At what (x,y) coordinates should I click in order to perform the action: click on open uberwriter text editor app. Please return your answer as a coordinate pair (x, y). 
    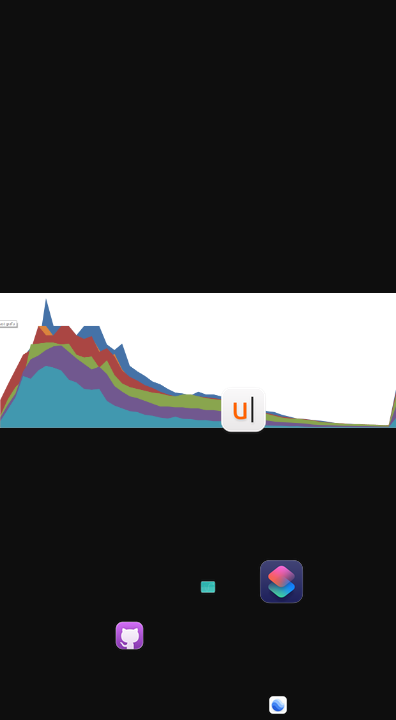
    Looking at the image, I should click on (243, 409).